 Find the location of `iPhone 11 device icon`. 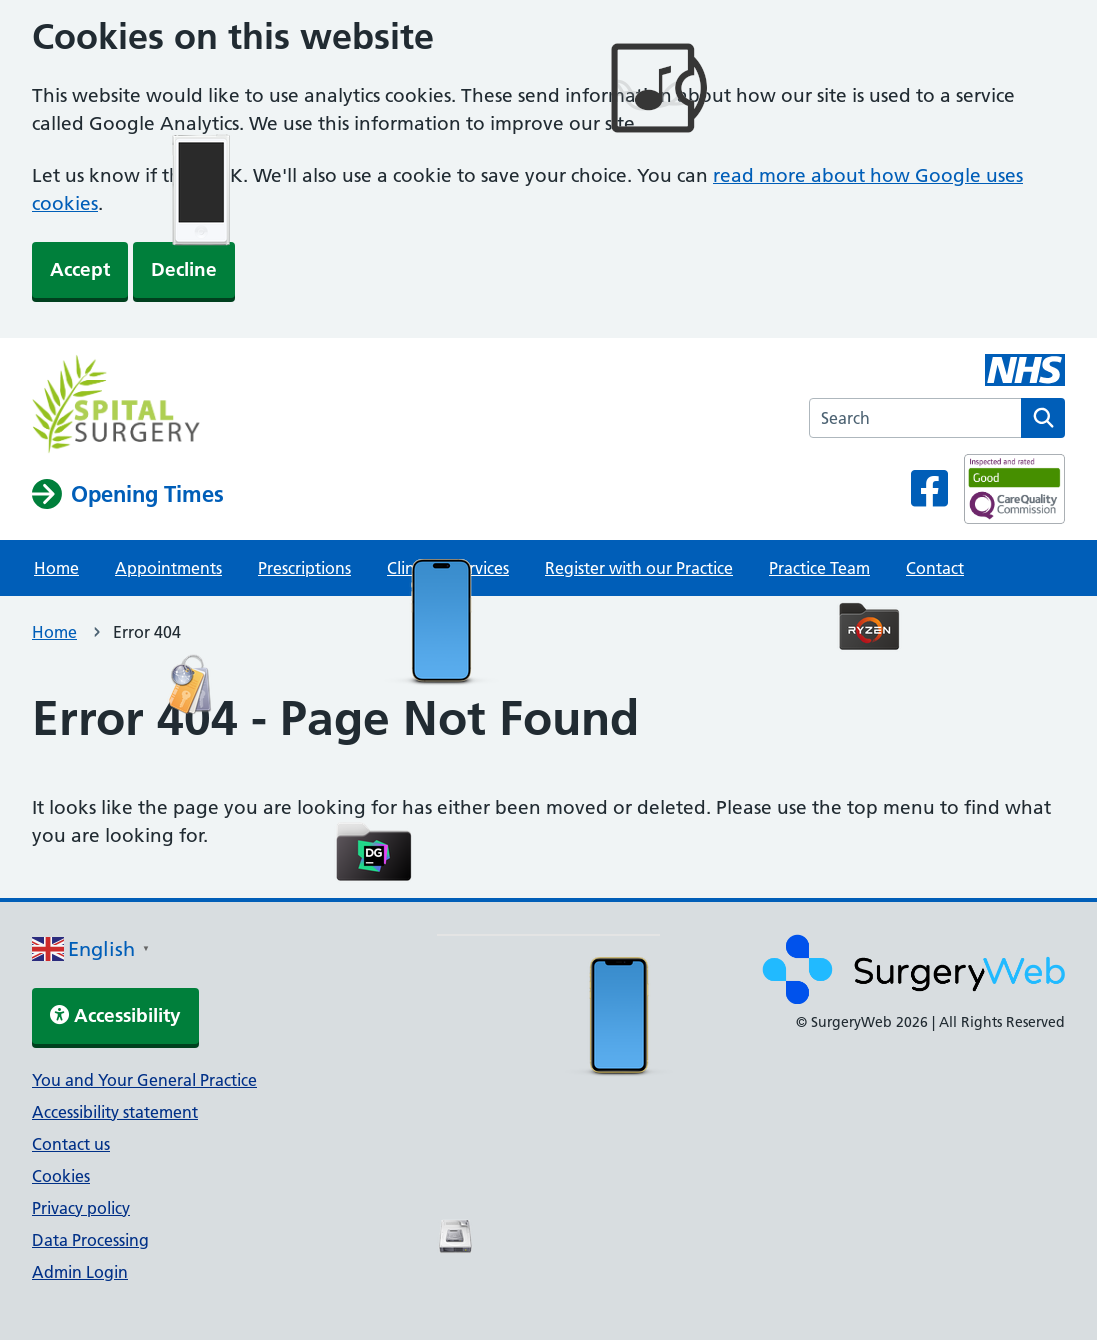

iPhone 11 device icon is located at coordinates (619, 1017).